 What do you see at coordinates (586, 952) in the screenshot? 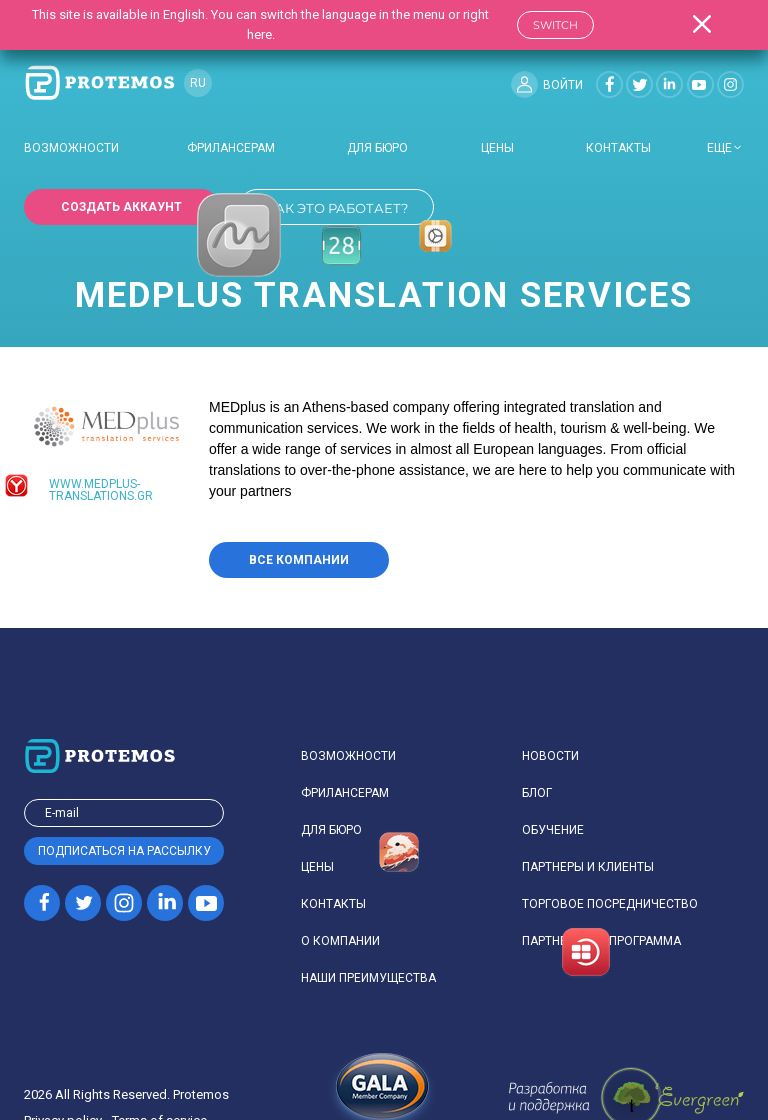
I see `open budgie window previews app` at bounding box center [586, 952].